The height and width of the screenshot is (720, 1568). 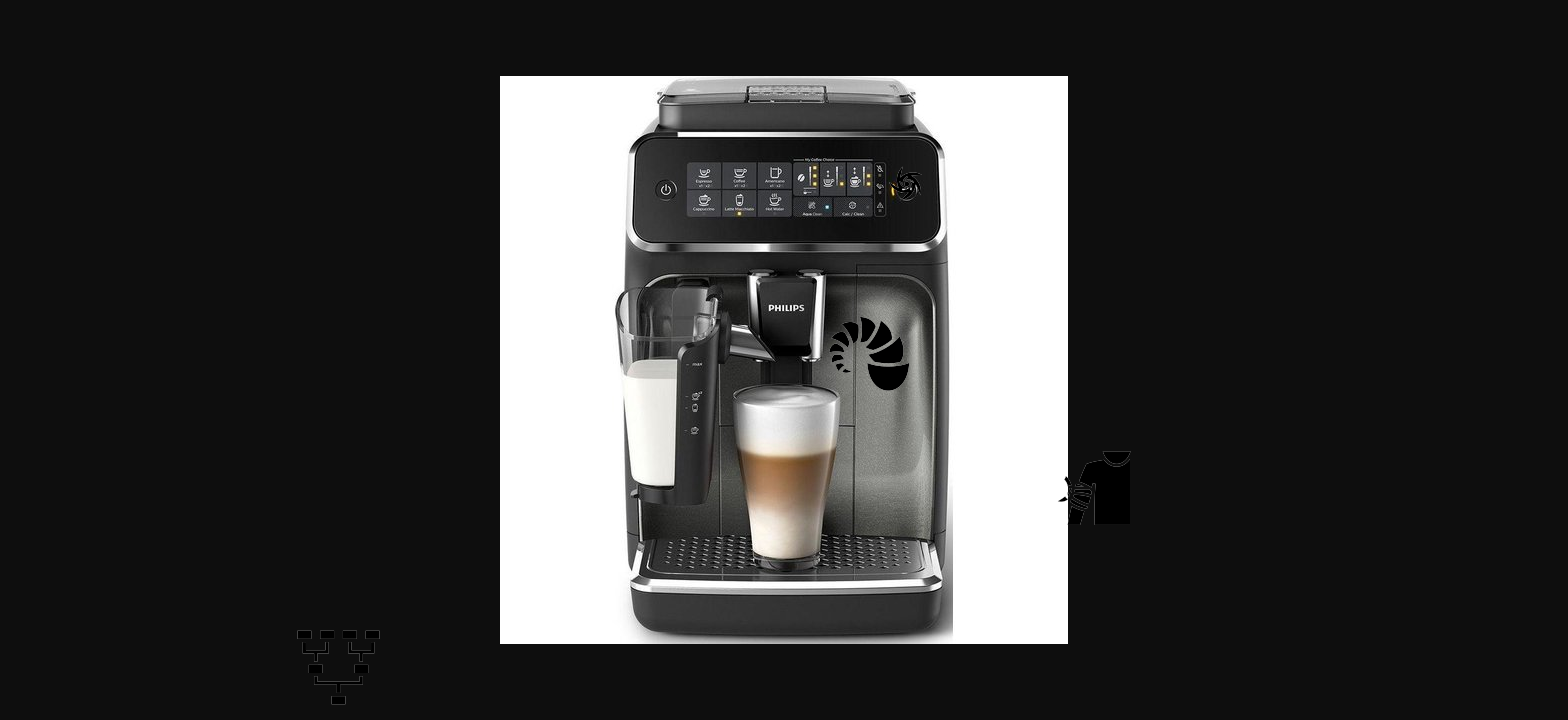 What do you see at coordinates (905, 183) in the screenshot?
I see `spinning shuriken or ninja star weapon indicator` at bounding box center [905, 183].